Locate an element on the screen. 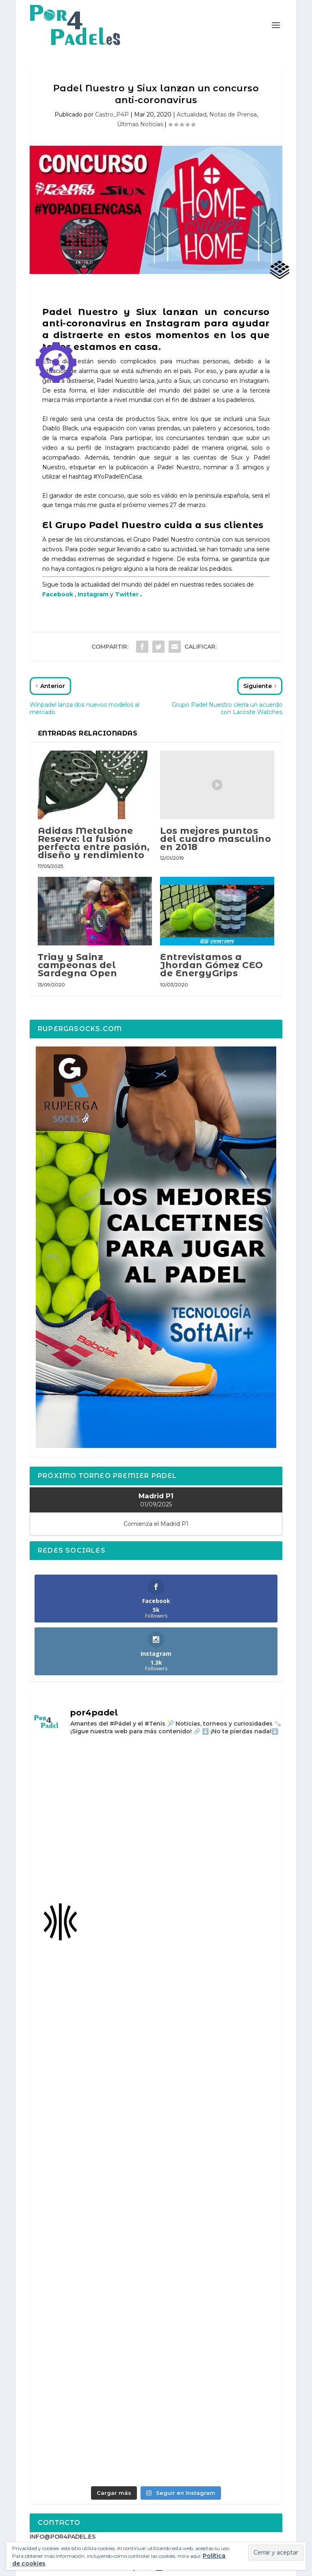  SVGO tool or SVG optimization settings is located at coordinates (56, 362).